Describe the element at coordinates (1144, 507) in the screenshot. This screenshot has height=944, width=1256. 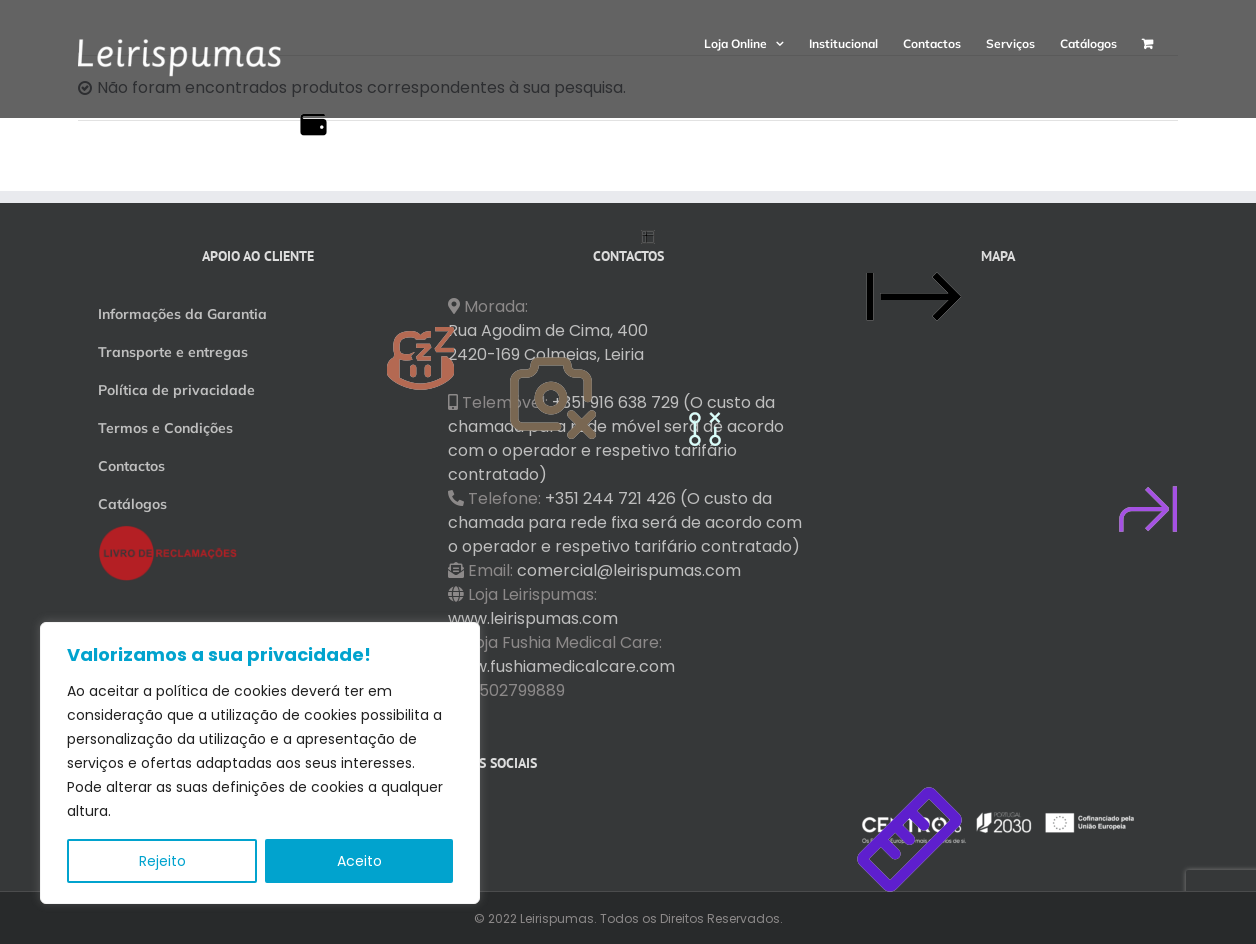
I see `move cursor to next tab stop` at that location.